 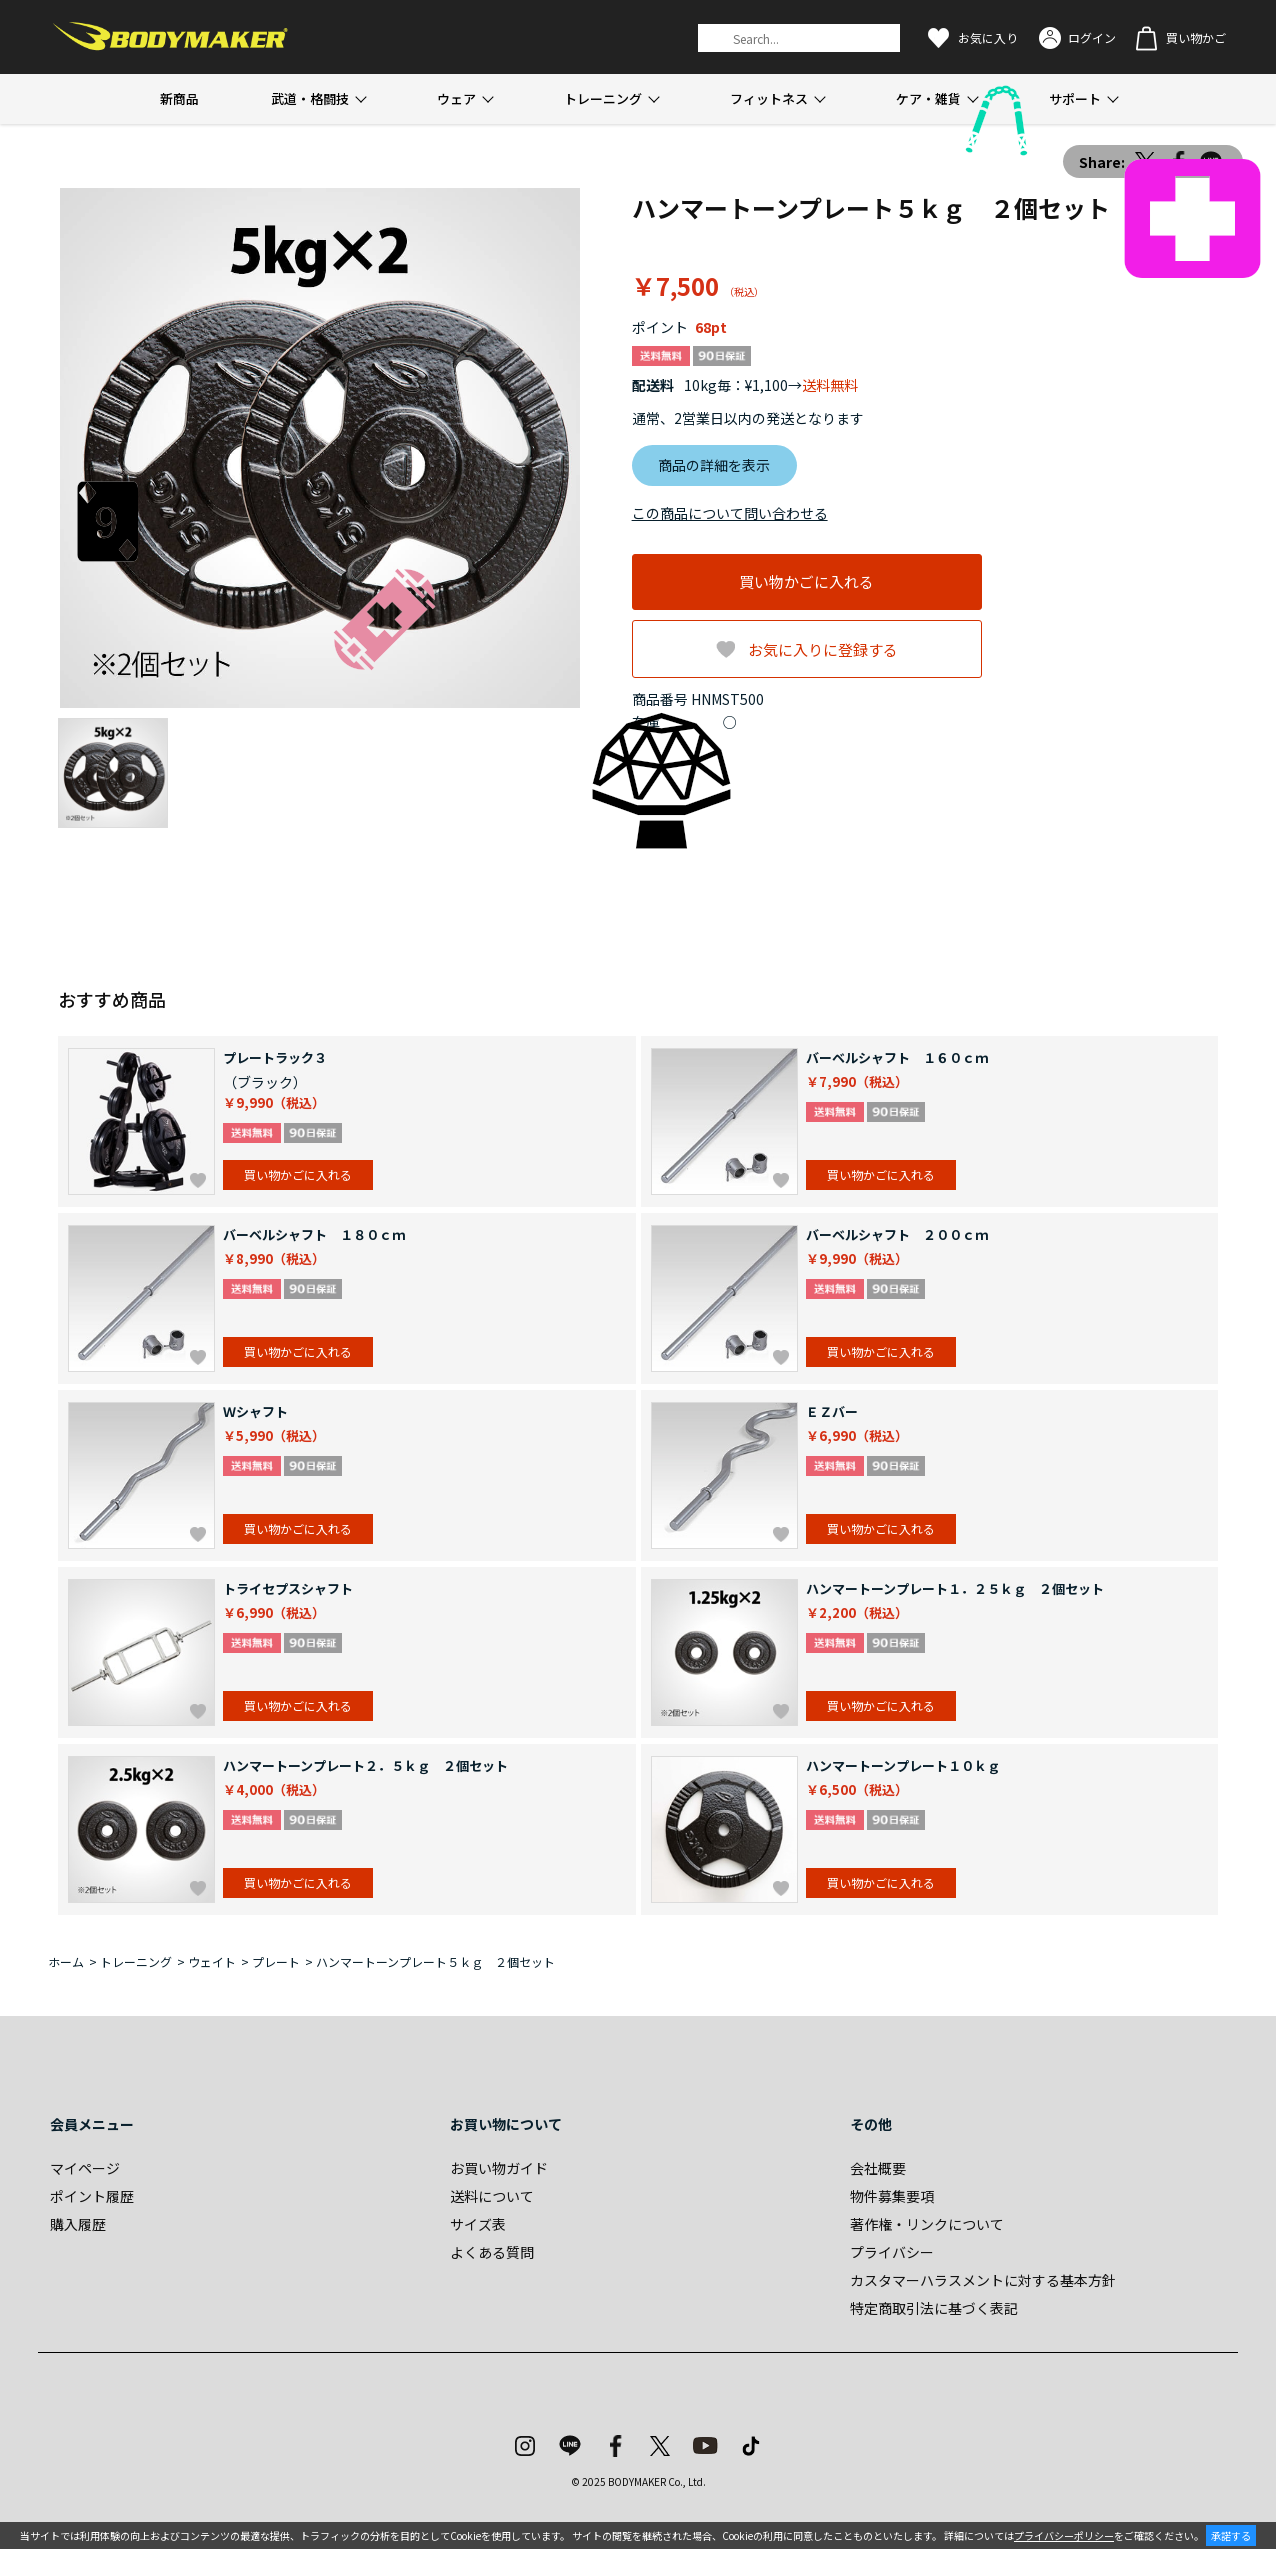 What do you see at coordinates (384, 619) in the screenshot?
I see `use a health potion or healing item` at bounding box center [384, 619].